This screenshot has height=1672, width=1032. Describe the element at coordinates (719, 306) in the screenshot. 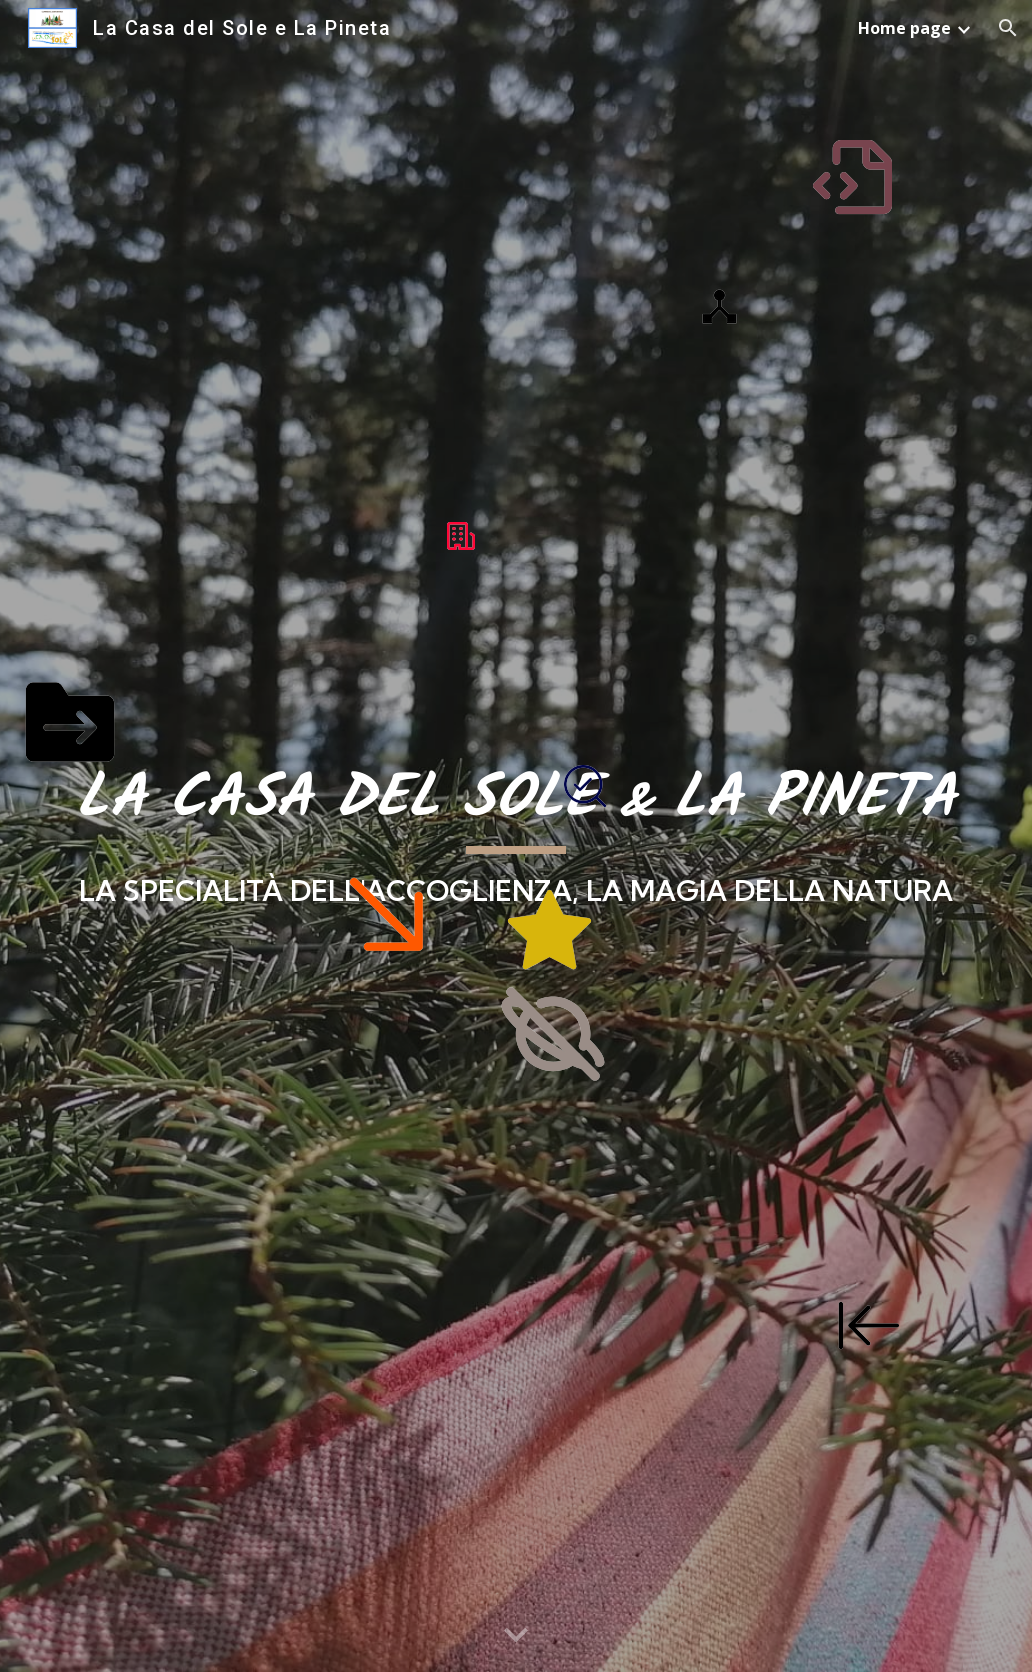

I see `connect or manage linked devices` at that location.